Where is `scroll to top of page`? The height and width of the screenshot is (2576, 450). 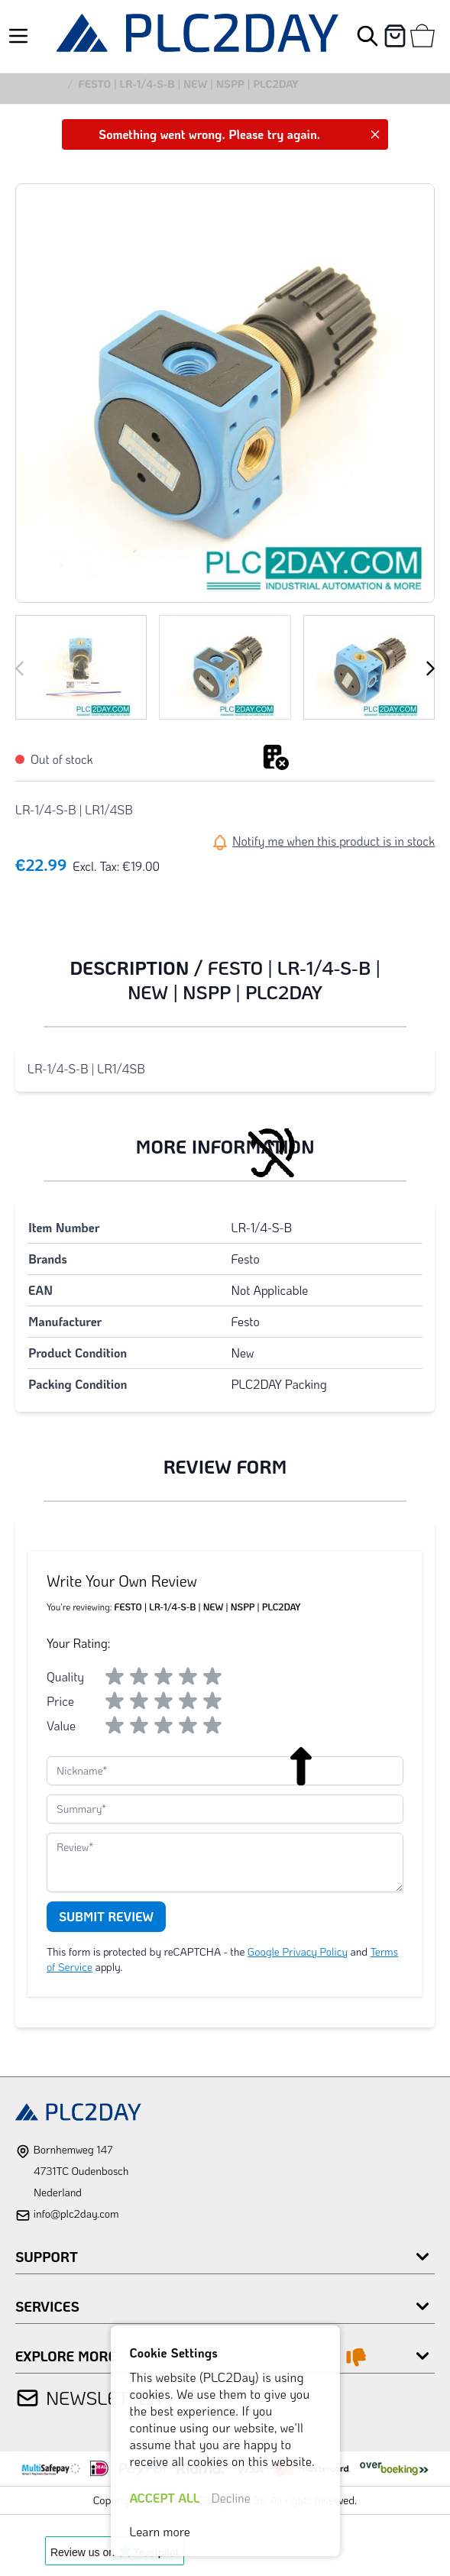
scroll to top of page is located at coordinates (301, 1766).